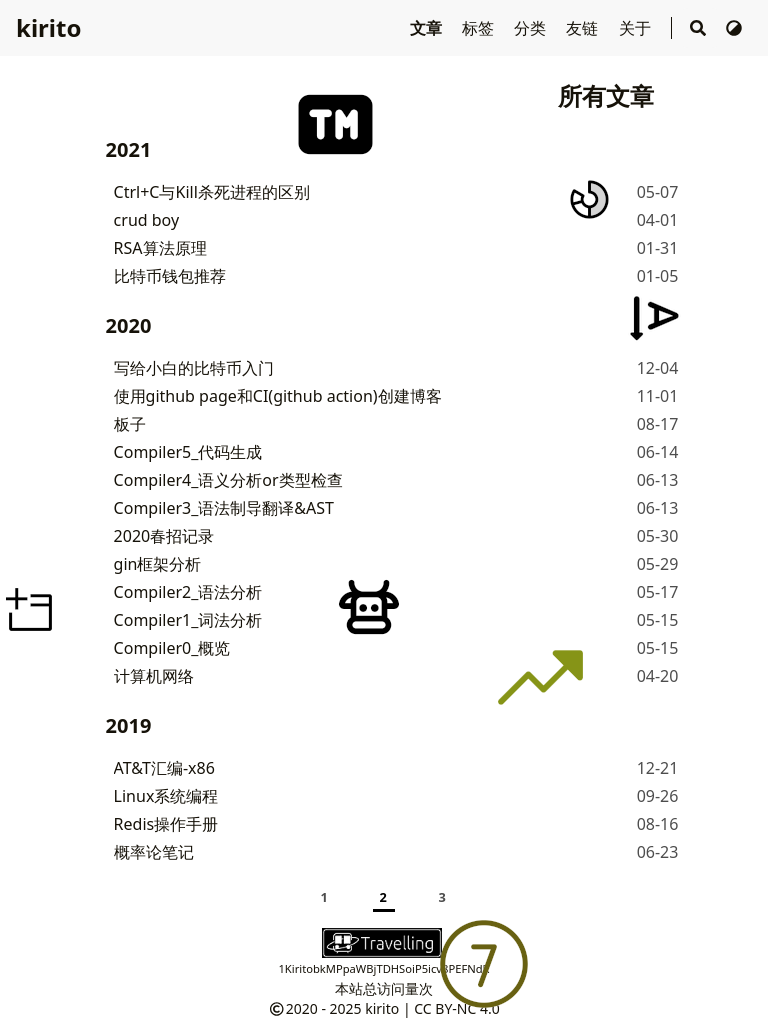 The height and width of the screenshot is (1035, 768). What do you see at coordinates (540, 680) in the screenshot?
I see `view trending or popular content` at bounding box center [540, 680].